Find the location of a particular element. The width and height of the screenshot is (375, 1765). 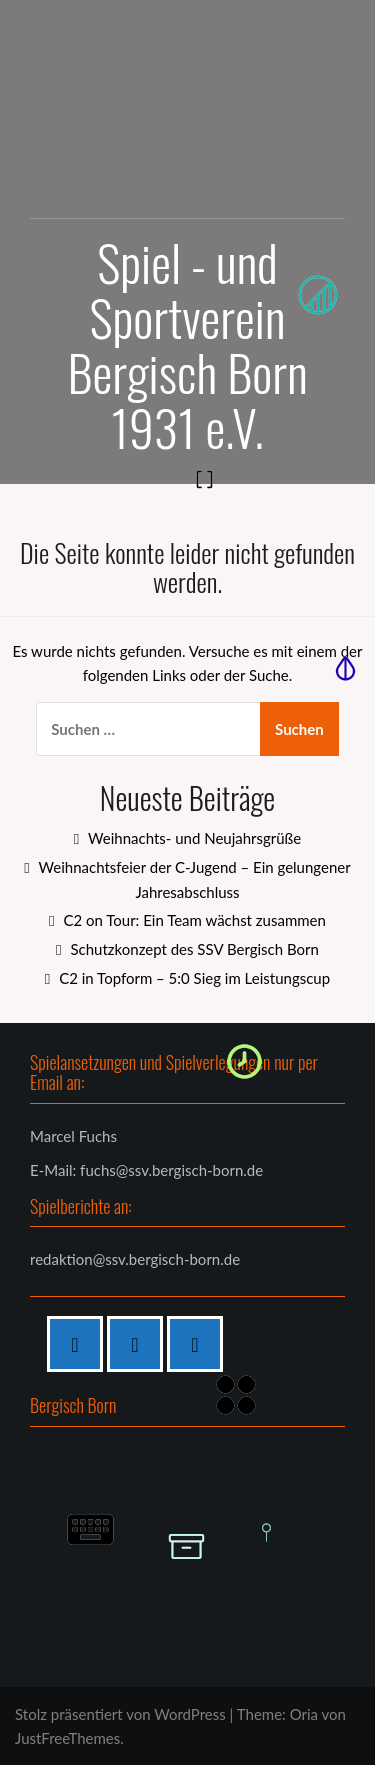

open app grid or launcher is located at coordinates (236, 1395).